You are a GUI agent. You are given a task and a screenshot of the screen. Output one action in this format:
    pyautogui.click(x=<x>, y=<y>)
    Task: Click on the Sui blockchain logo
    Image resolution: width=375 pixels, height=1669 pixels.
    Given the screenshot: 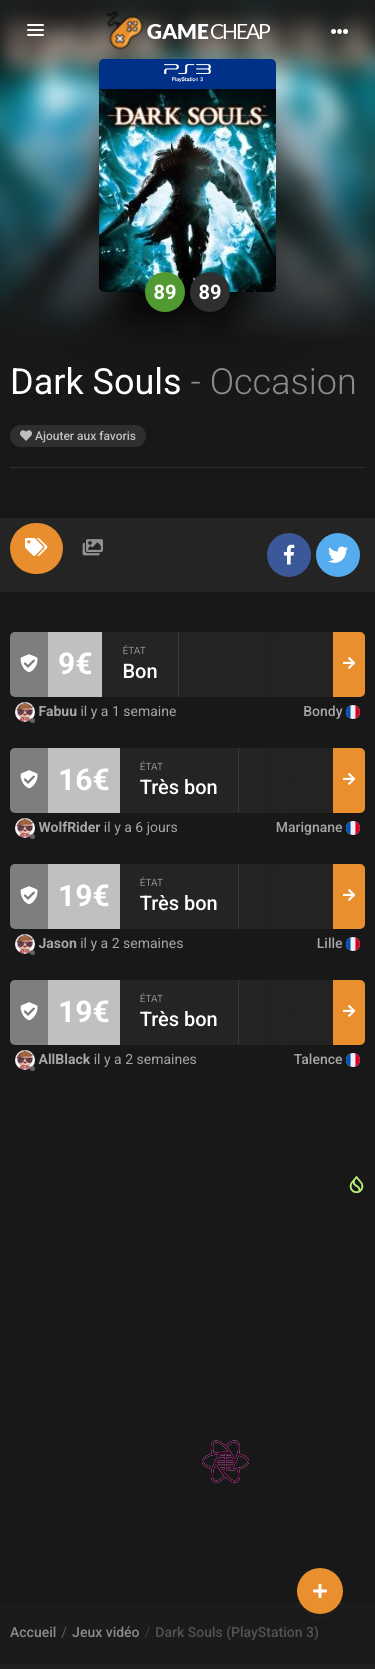 What is the action you would take?
    pyautogui.click(x=356, y=1184)
    